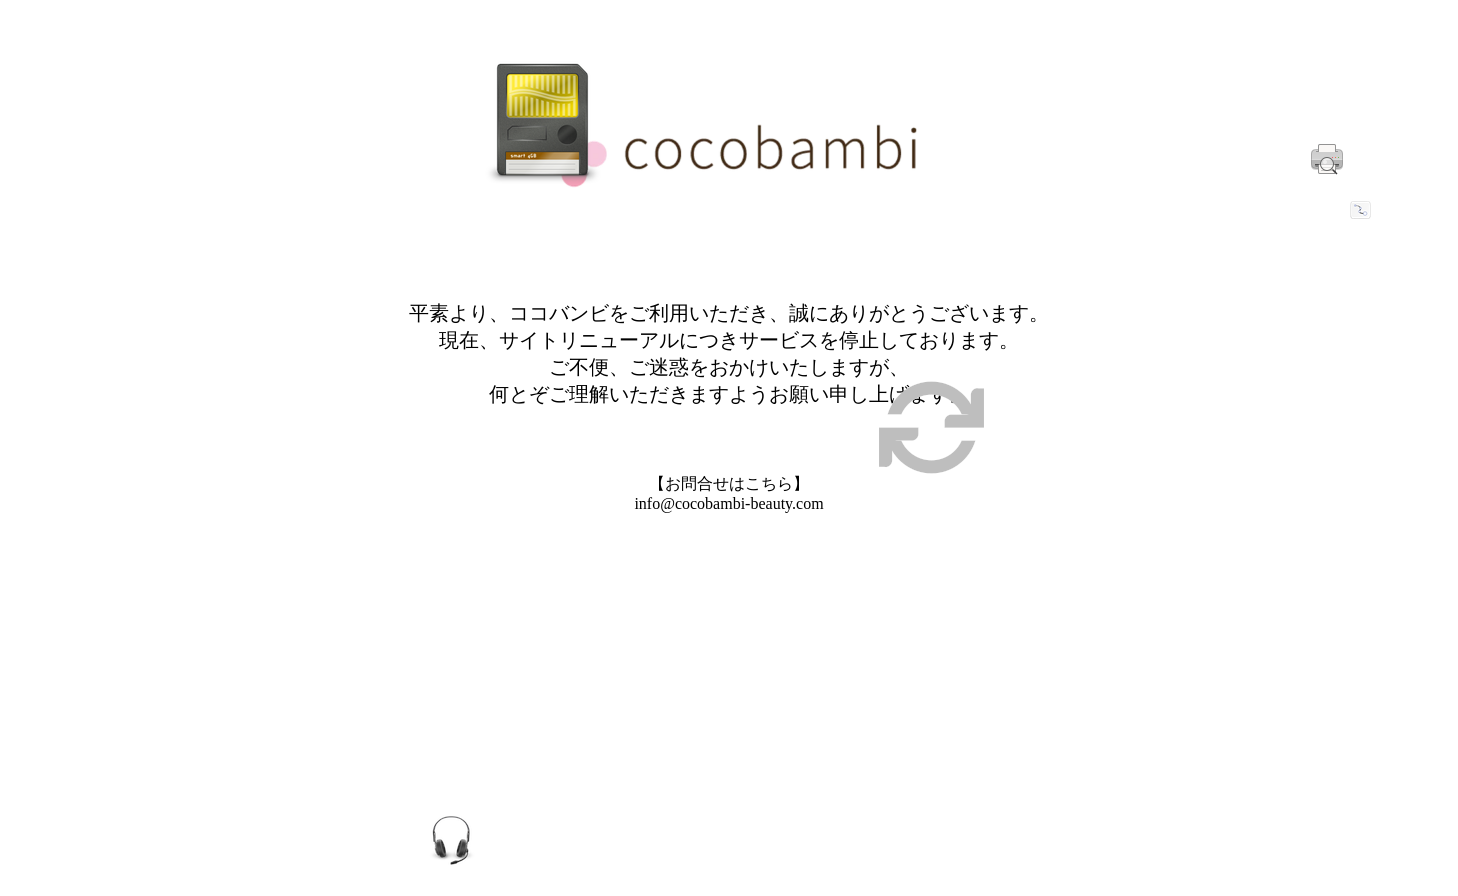 The height and width of the screenshot is (896, 1458). Describe the element at coordinates (1327, 159) in the screenshot. I see `preview document before printing` at that location.